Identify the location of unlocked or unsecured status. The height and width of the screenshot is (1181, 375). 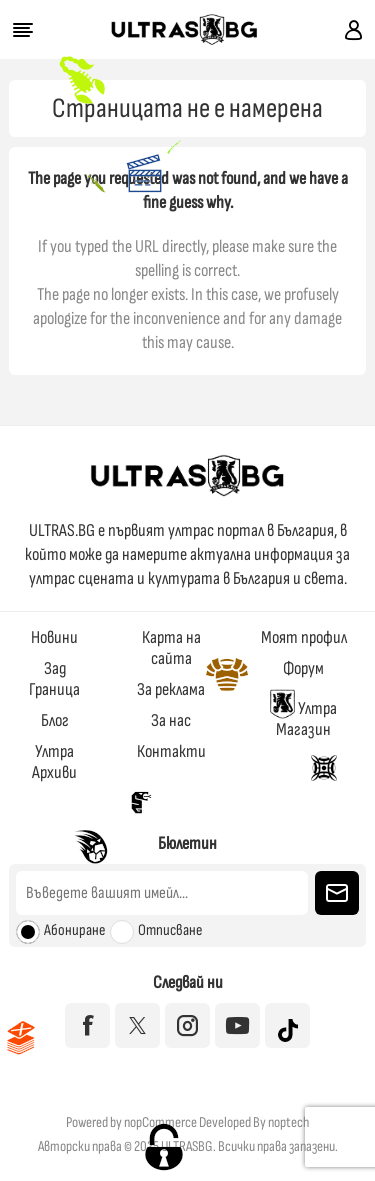
(164, 1147).